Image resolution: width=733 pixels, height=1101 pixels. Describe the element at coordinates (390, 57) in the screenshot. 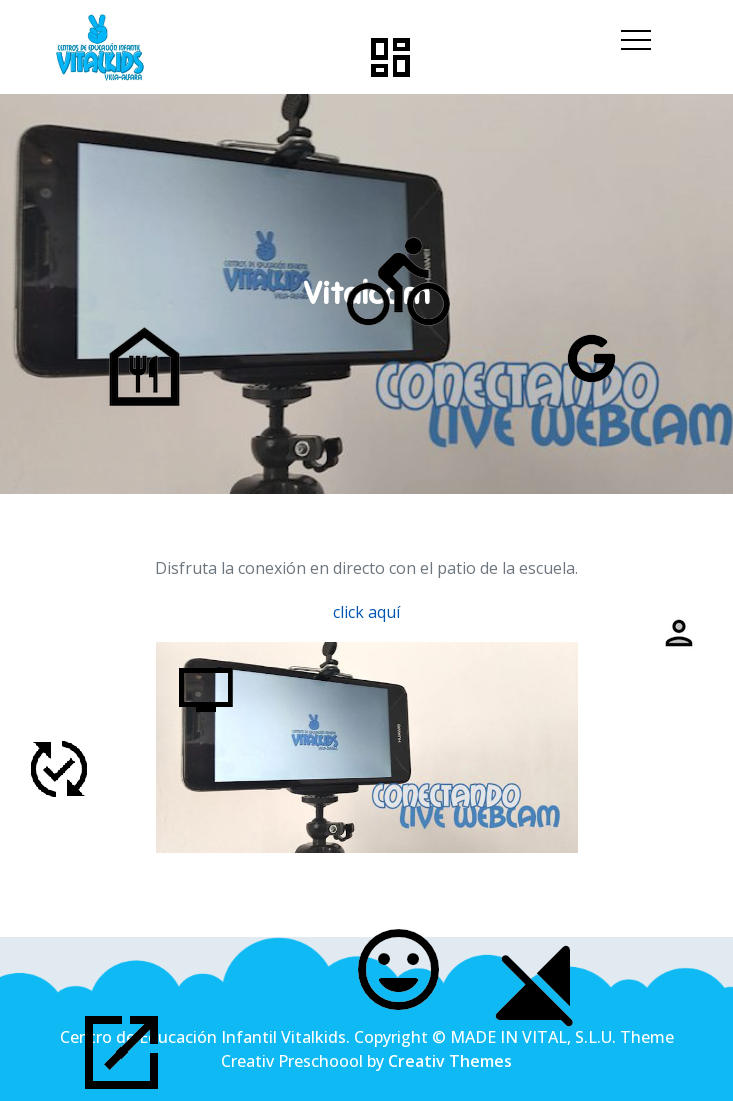

I see `access the main dashboard` at that location.